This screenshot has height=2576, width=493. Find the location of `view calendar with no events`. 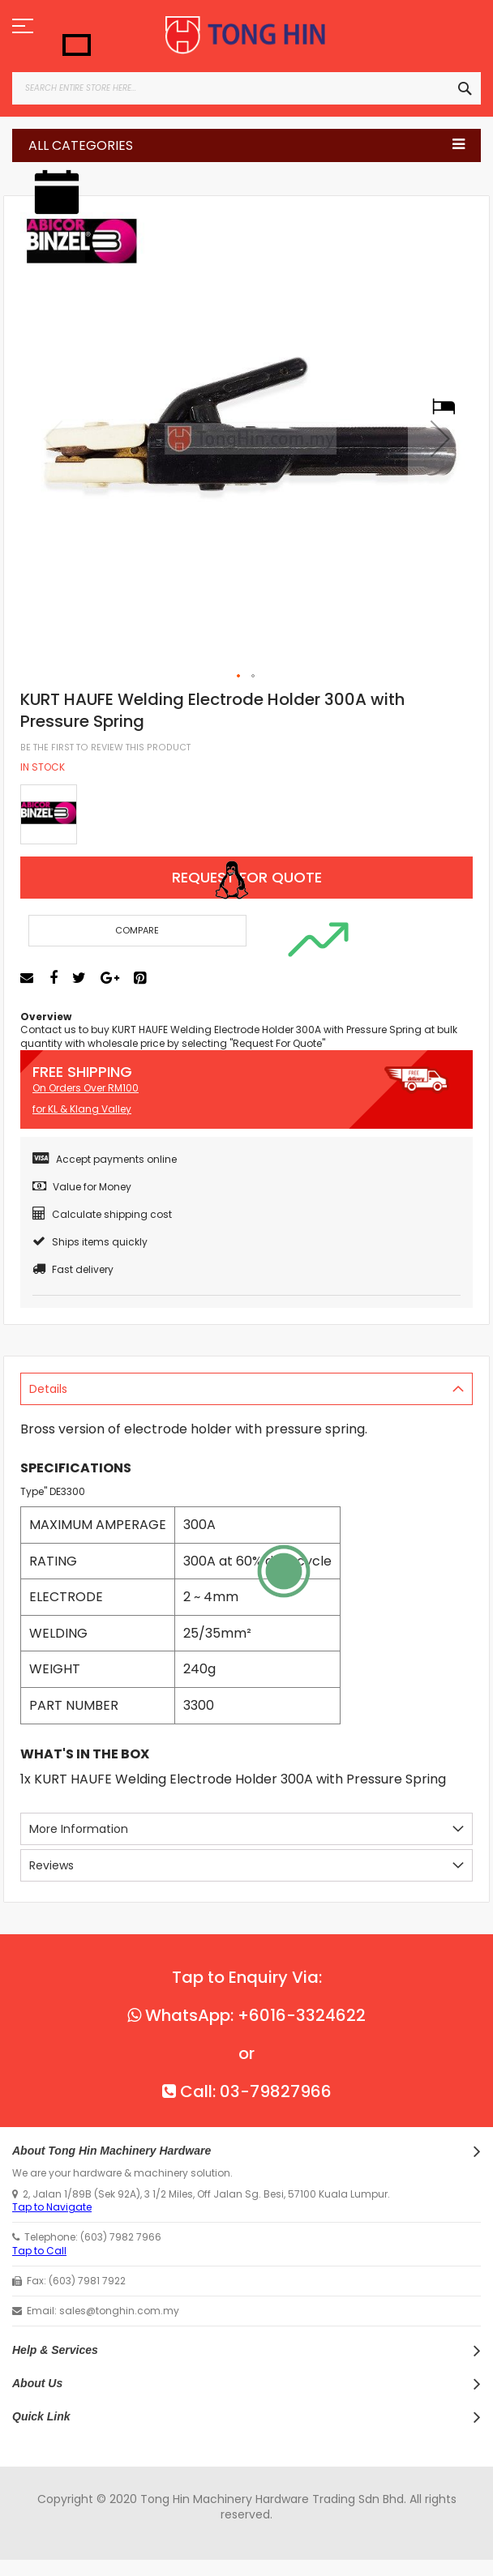

view calendar with no events is located at coordinates (57, 192).